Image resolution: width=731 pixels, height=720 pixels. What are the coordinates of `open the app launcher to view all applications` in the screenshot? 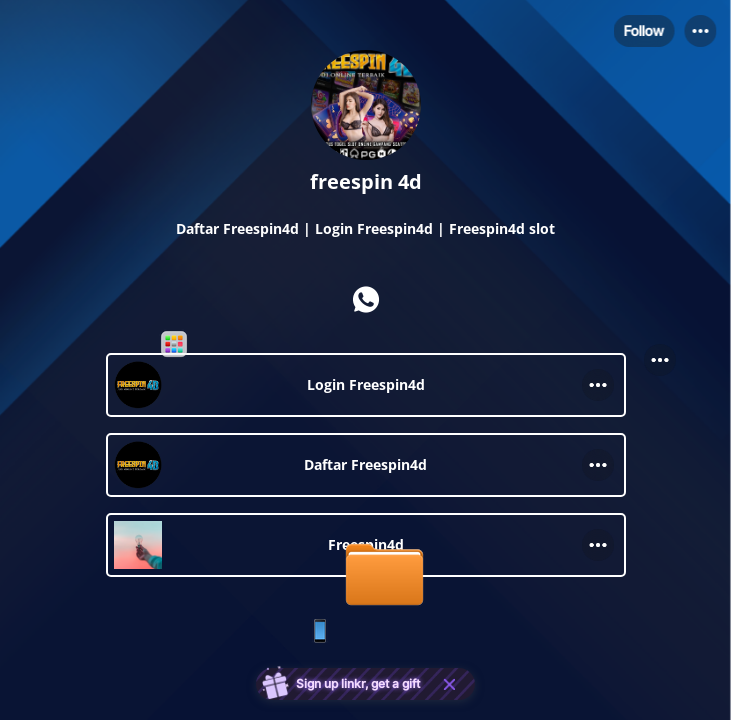 It's located at (174, 344).